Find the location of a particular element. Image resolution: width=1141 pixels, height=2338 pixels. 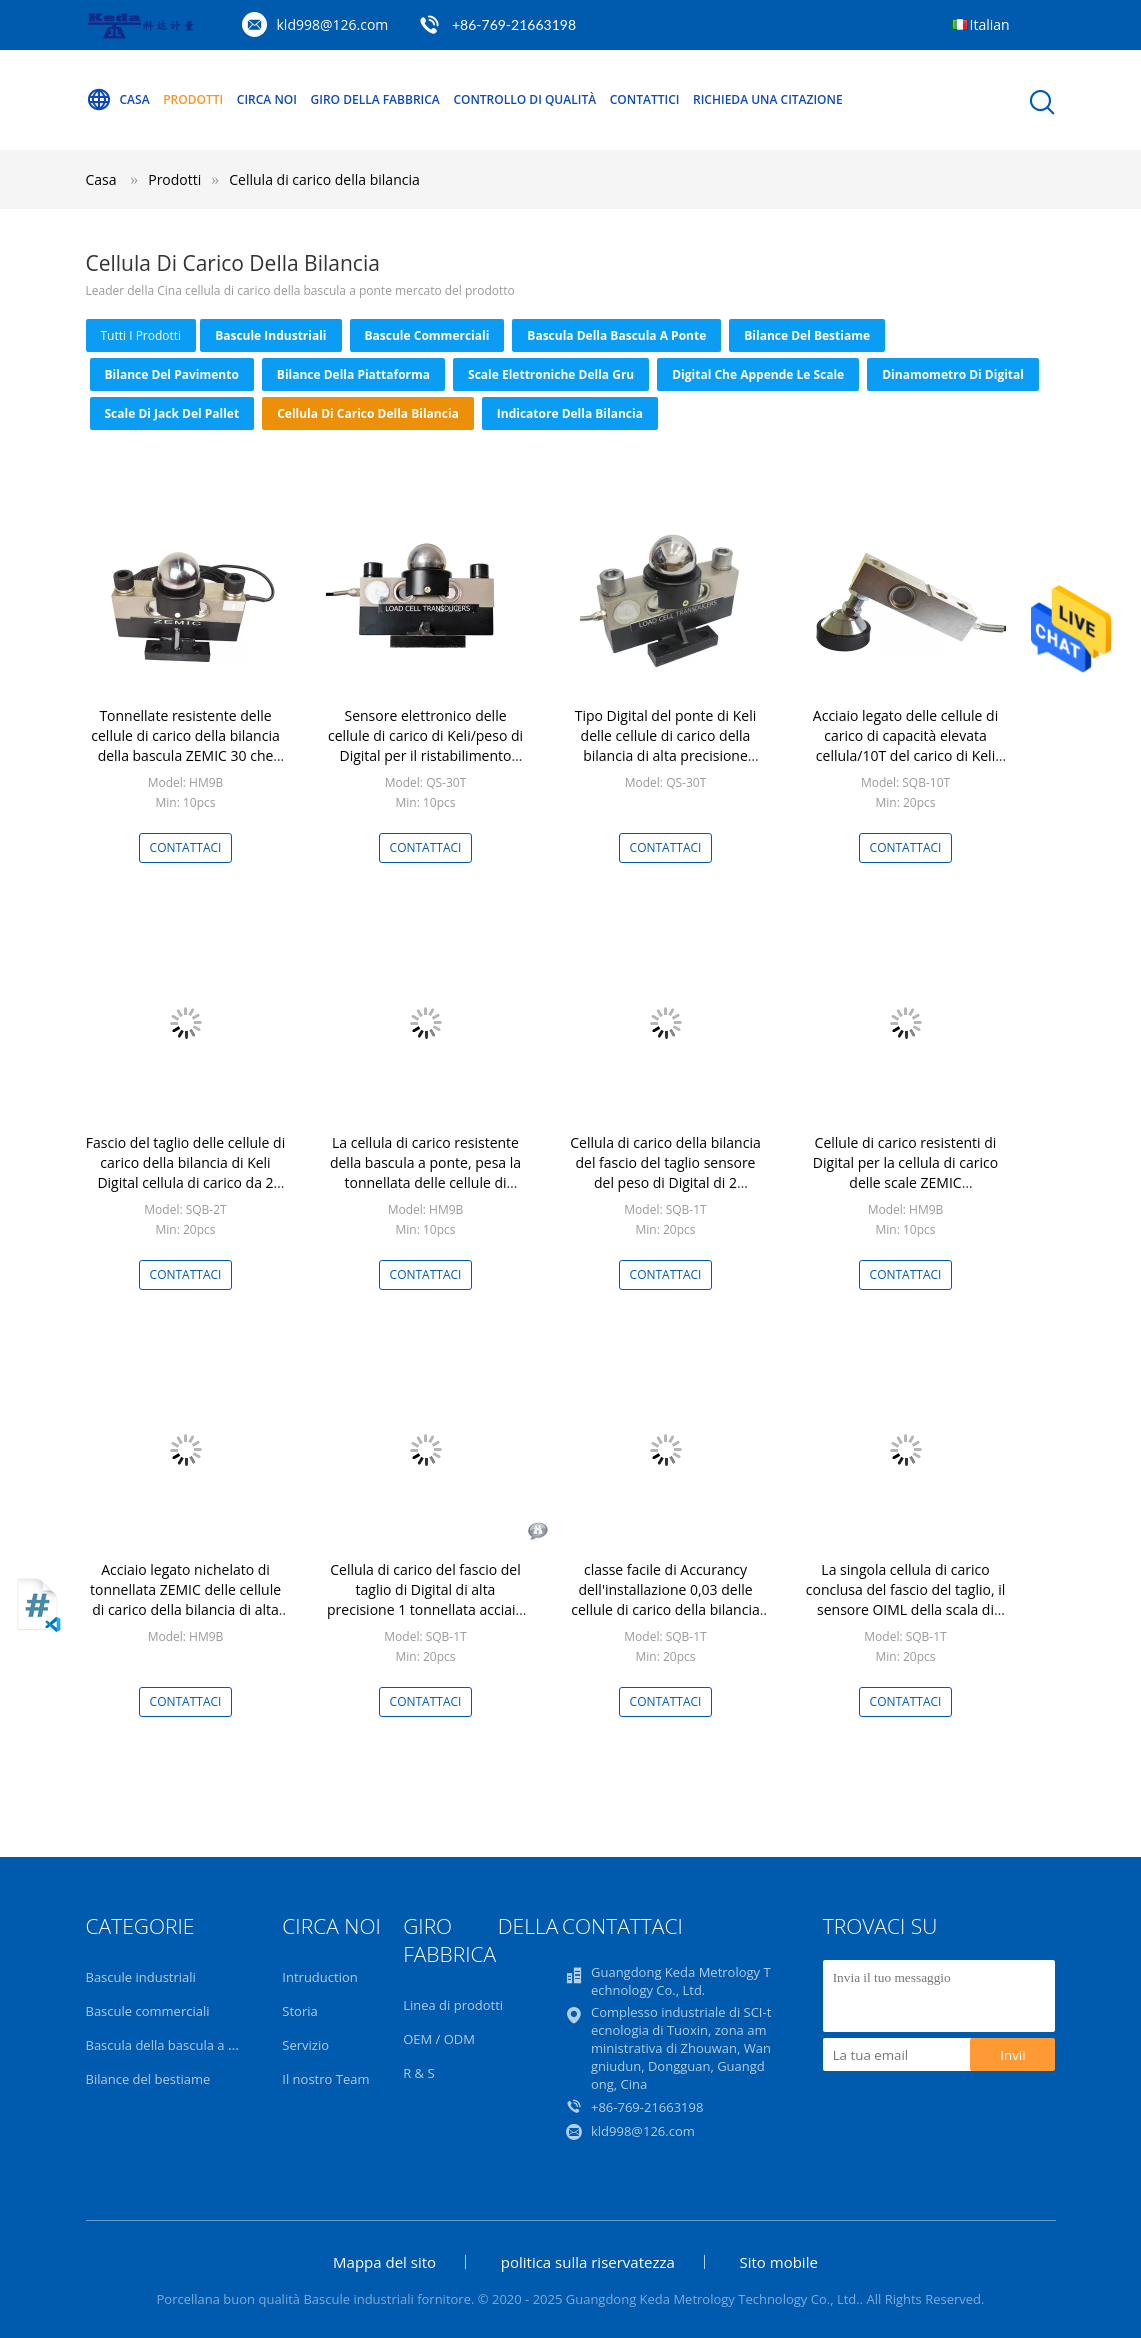

receive a message from a remote desktop administrator is located at coordinates (538, 1533).